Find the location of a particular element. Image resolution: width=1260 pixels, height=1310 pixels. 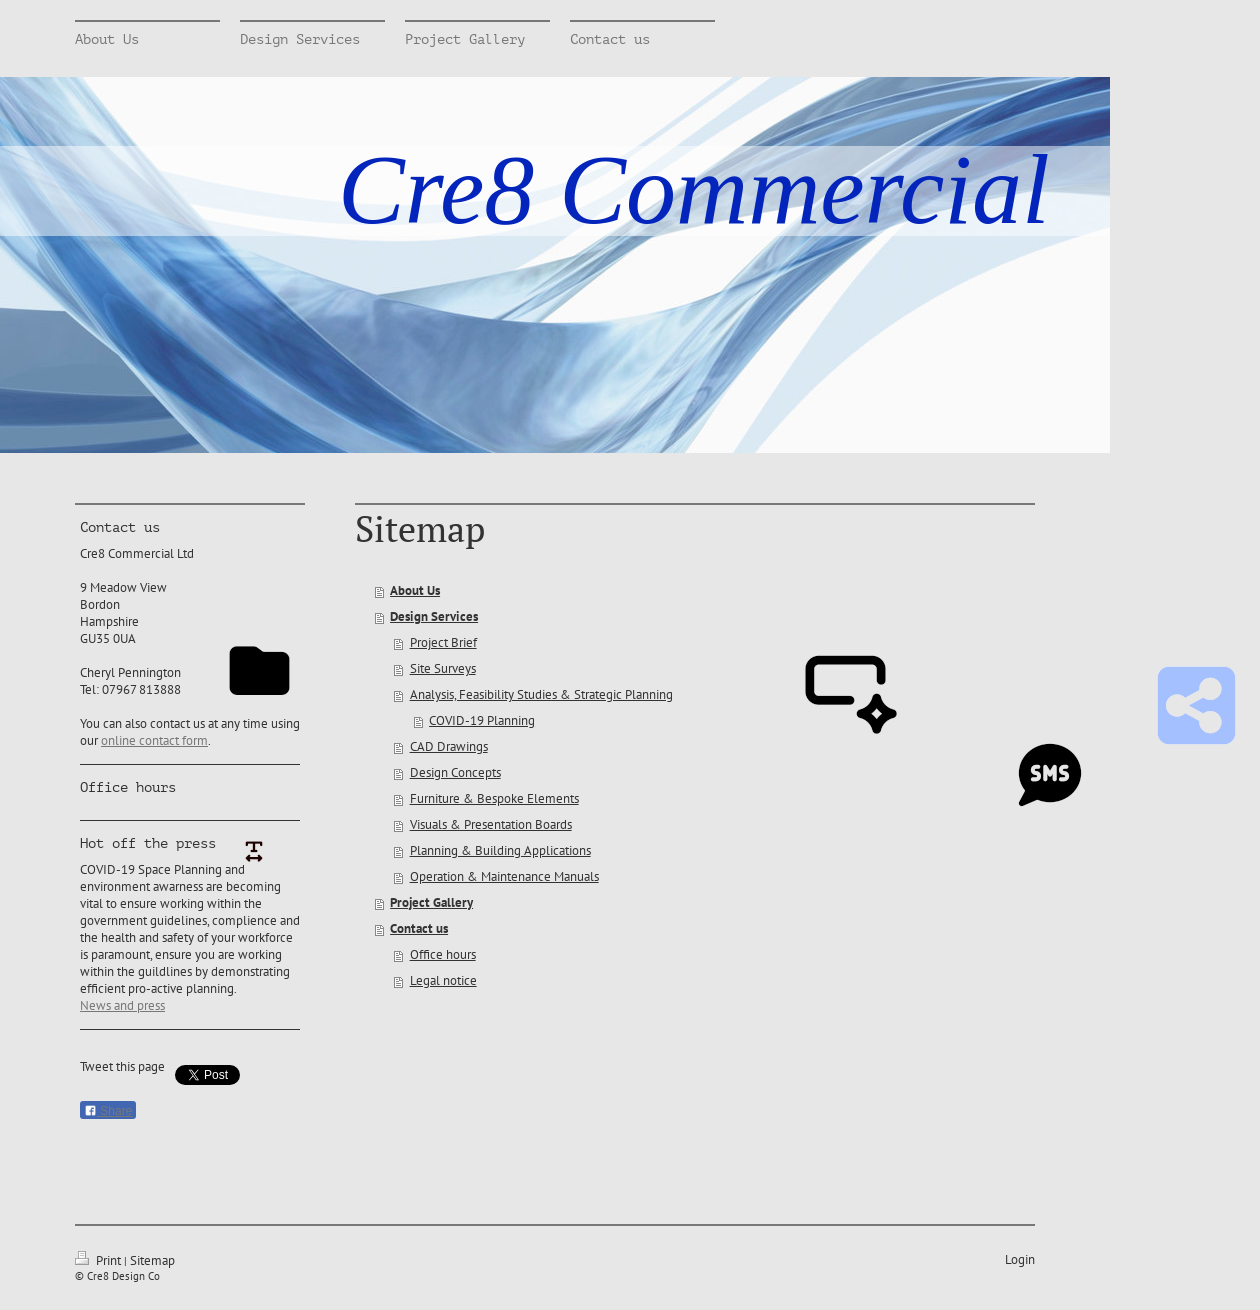

enable AI-assisted text input is located at coordinates (845, 682).